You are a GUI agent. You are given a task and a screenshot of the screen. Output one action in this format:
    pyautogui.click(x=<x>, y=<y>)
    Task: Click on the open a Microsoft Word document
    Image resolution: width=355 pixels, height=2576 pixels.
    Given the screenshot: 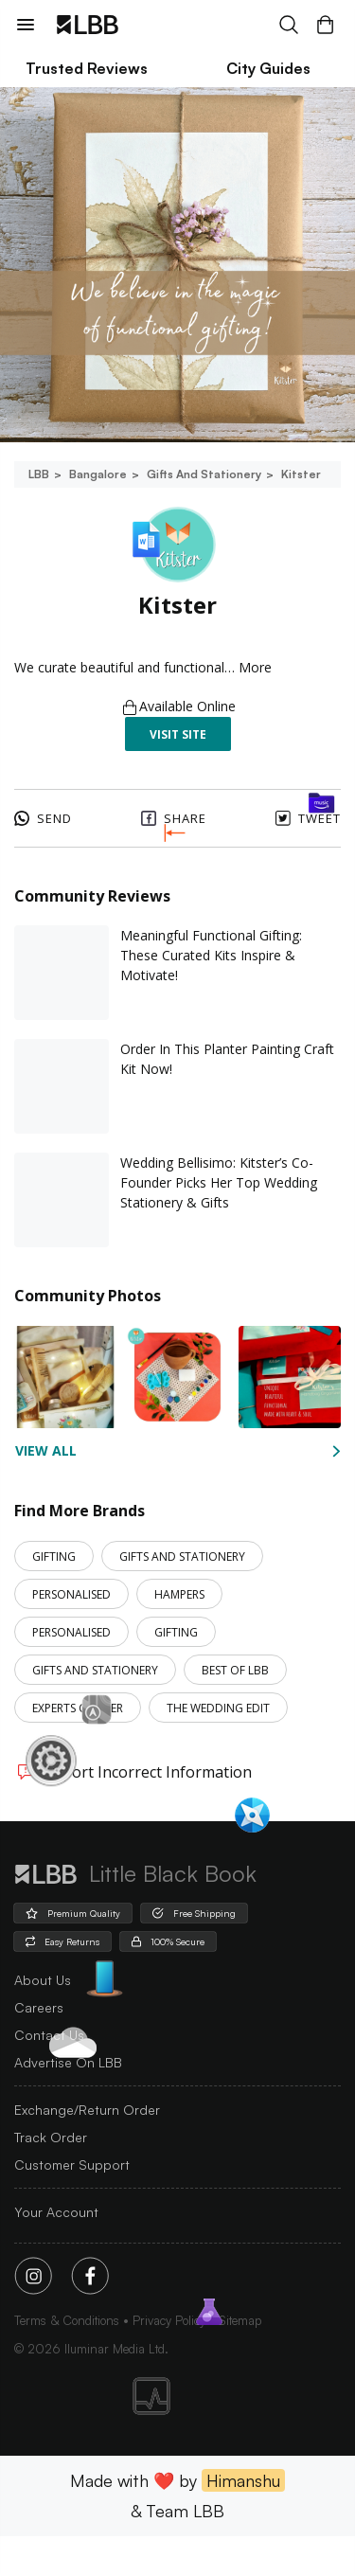 What is the action you would take?
    pyautogui.click(x=146, y=539)
    